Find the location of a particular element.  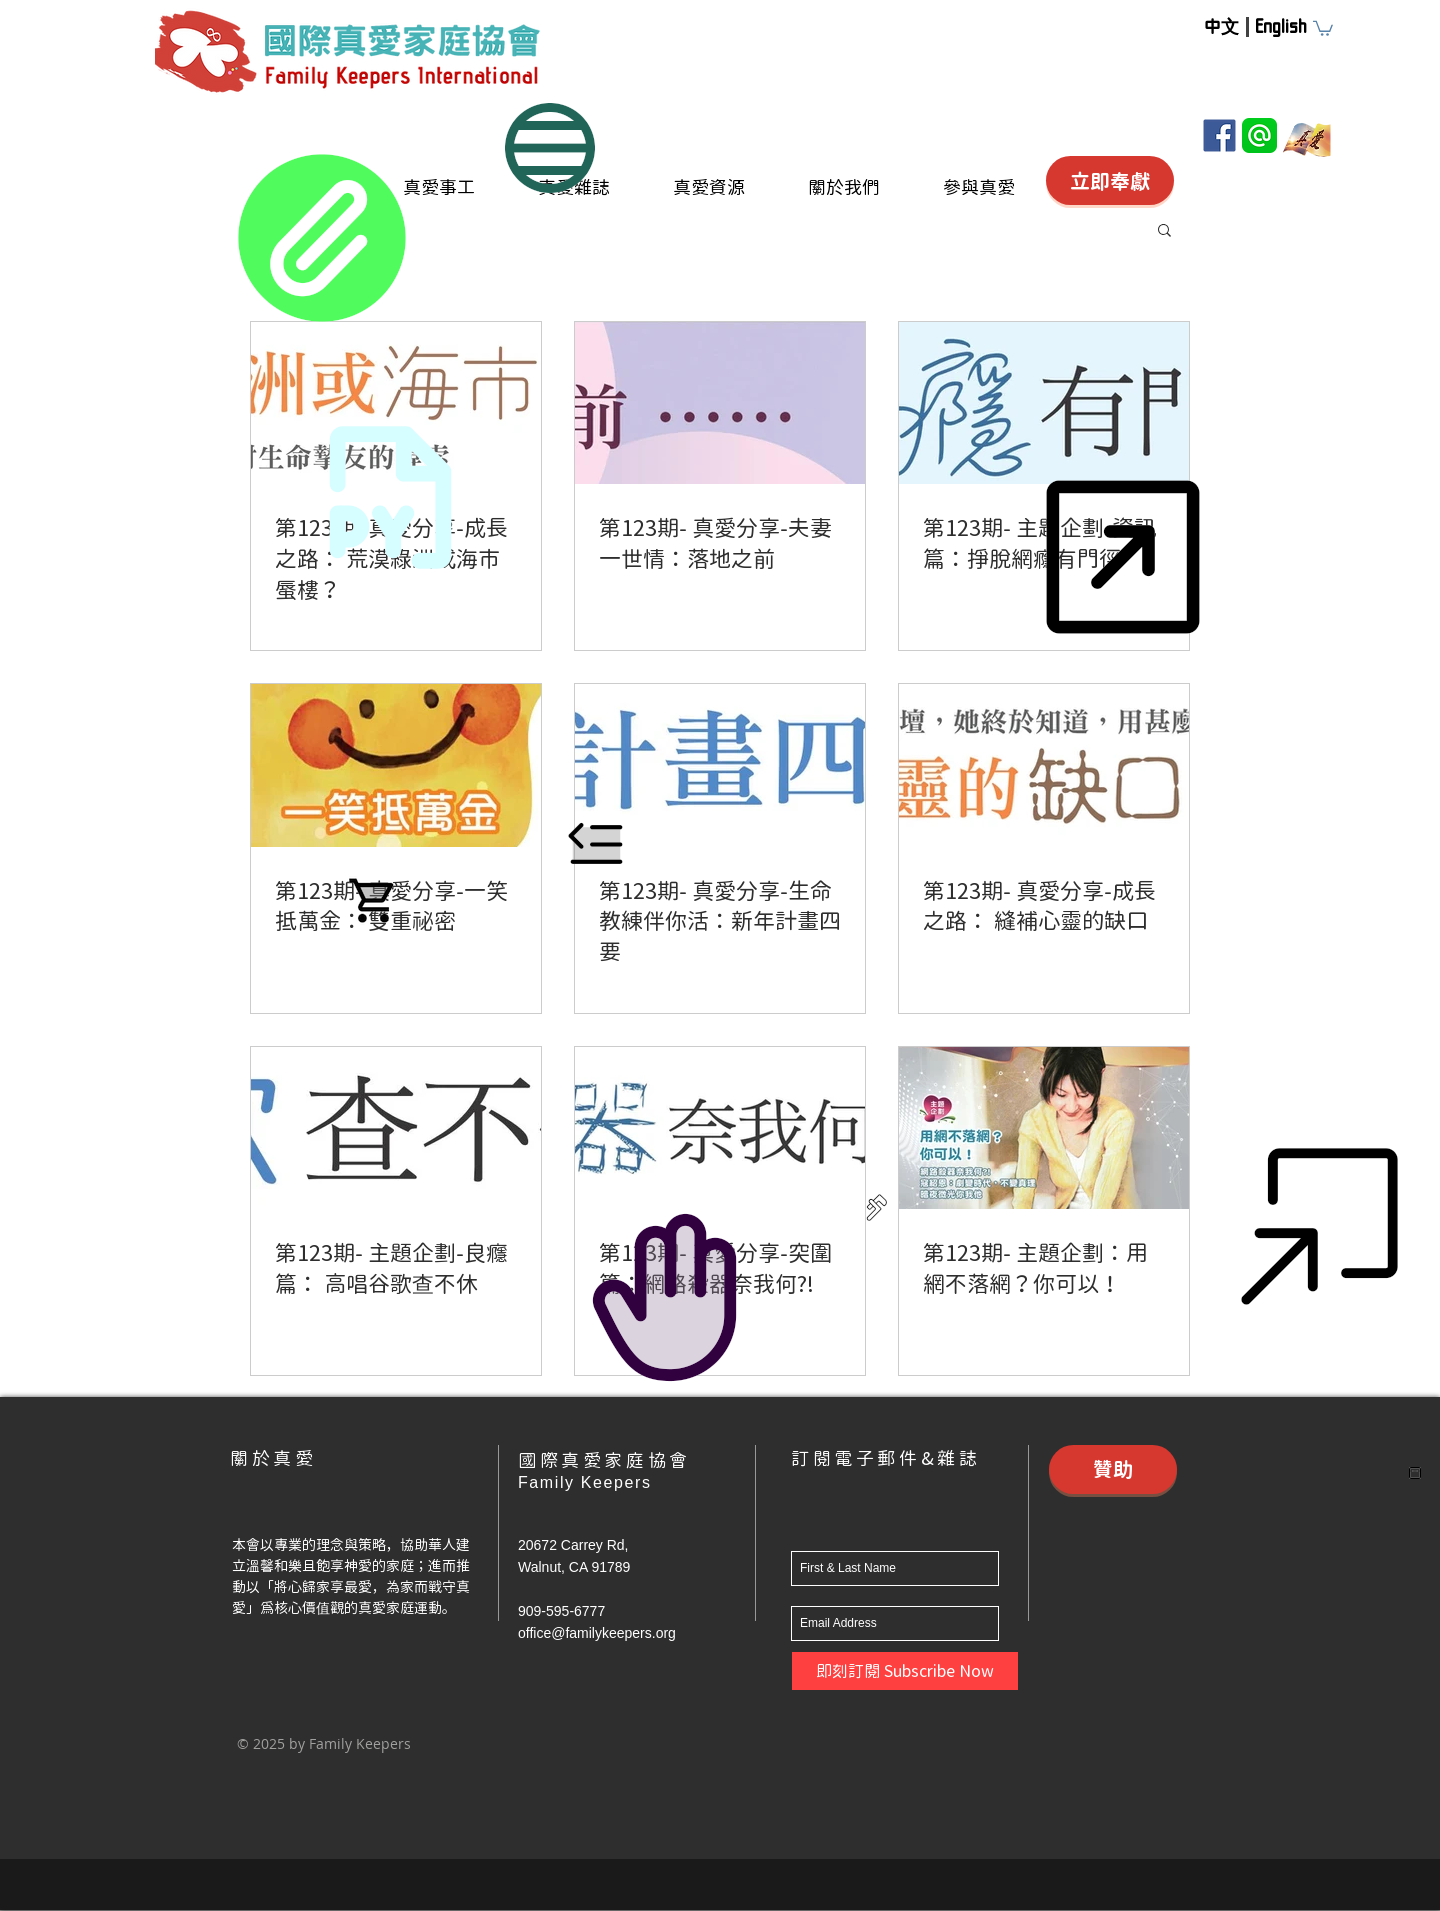

open link in new window is located at coordinates (1123, 557).